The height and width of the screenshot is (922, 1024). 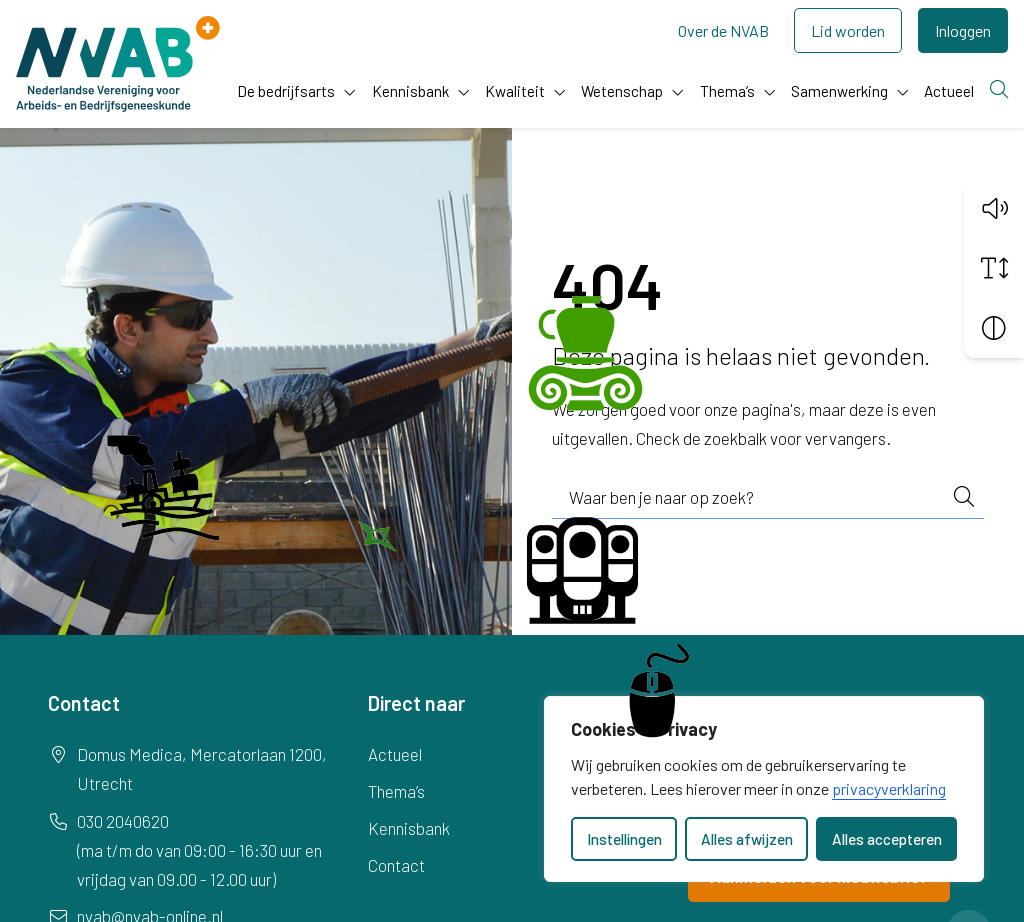 What do you see at coordinates (163, 491) in the screenshot?
I see `view naval fleet or warship units` at bounding box center [163, 491].